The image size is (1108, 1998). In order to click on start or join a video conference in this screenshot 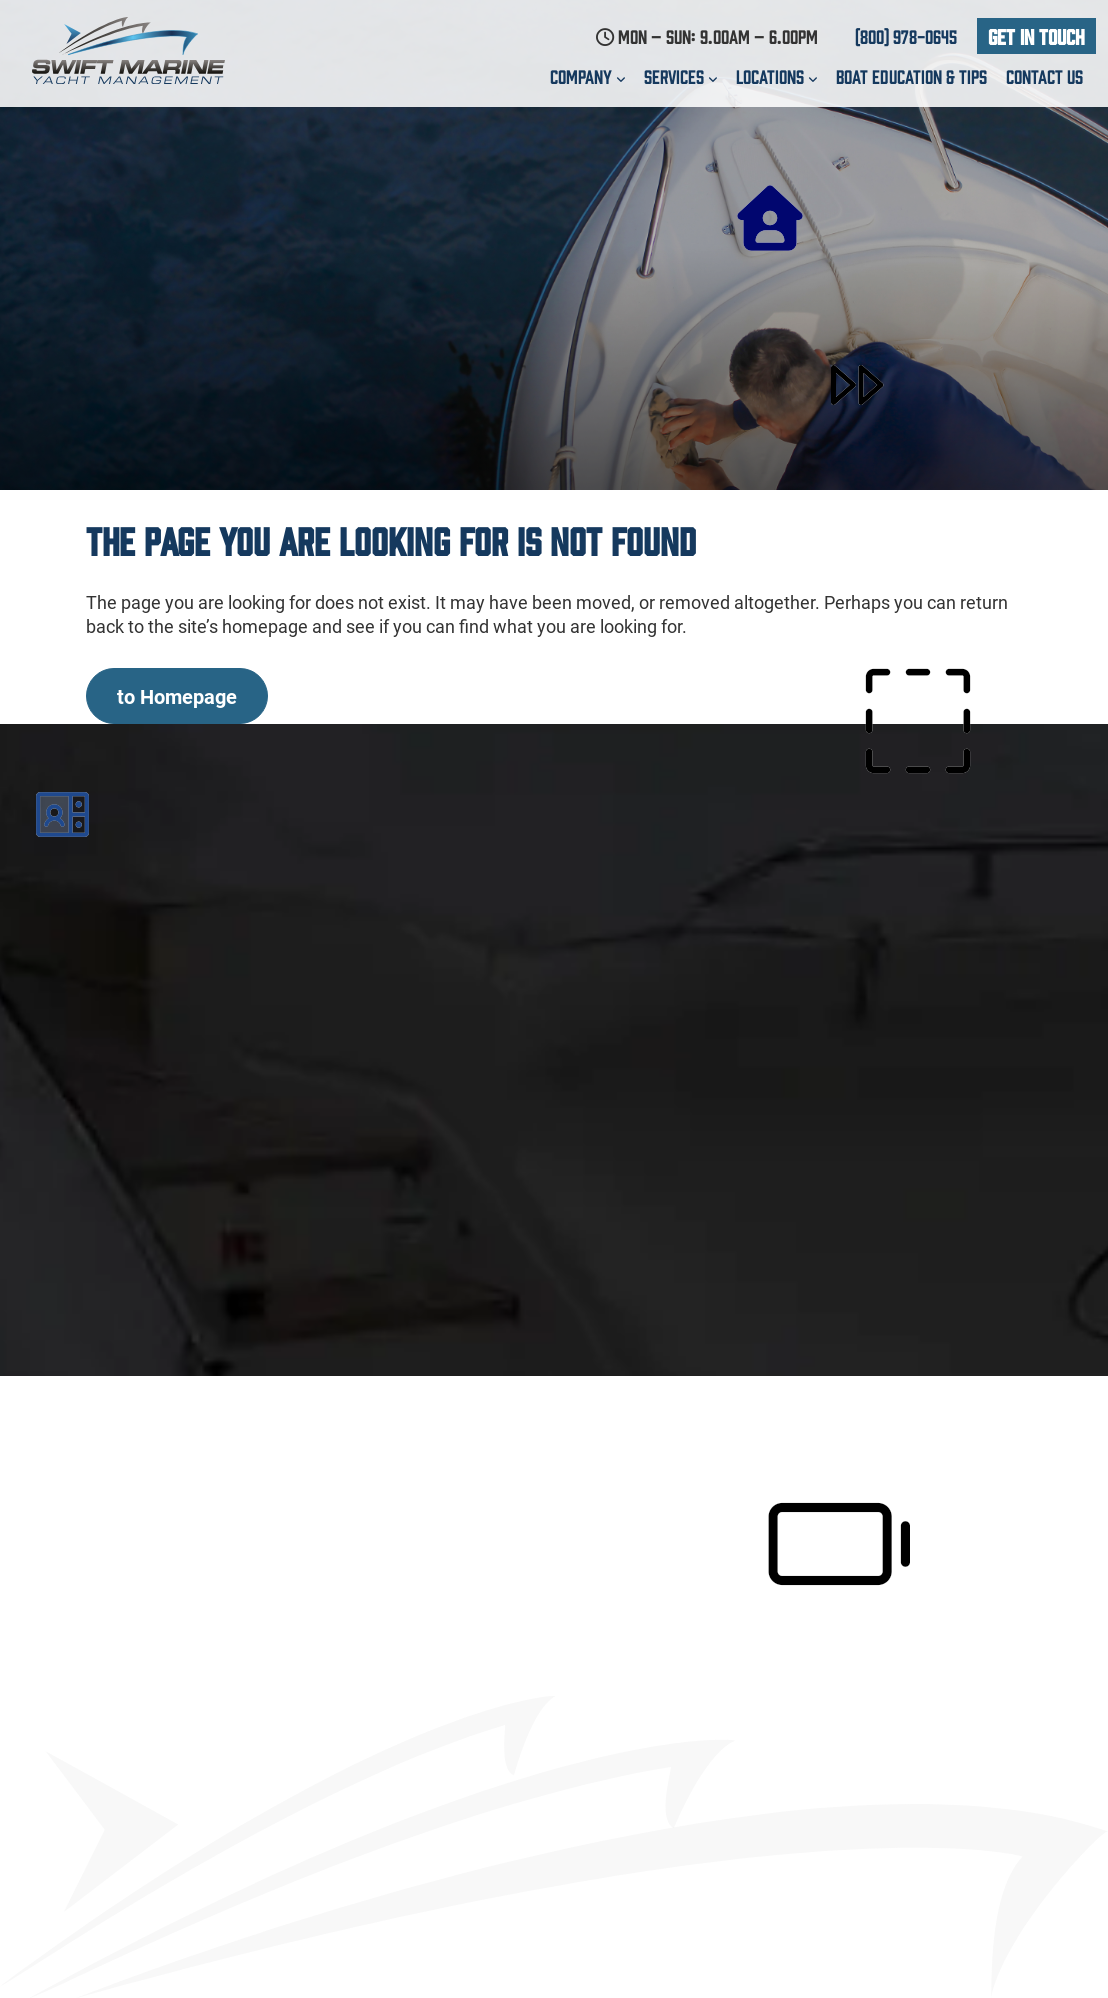, I will do `click(62, 814)`.